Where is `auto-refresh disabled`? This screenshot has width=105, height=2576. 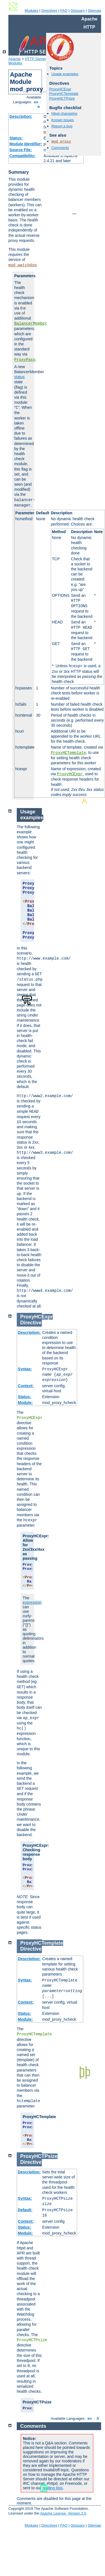 auto-refresh disabled is located at coordinates (13, 6).